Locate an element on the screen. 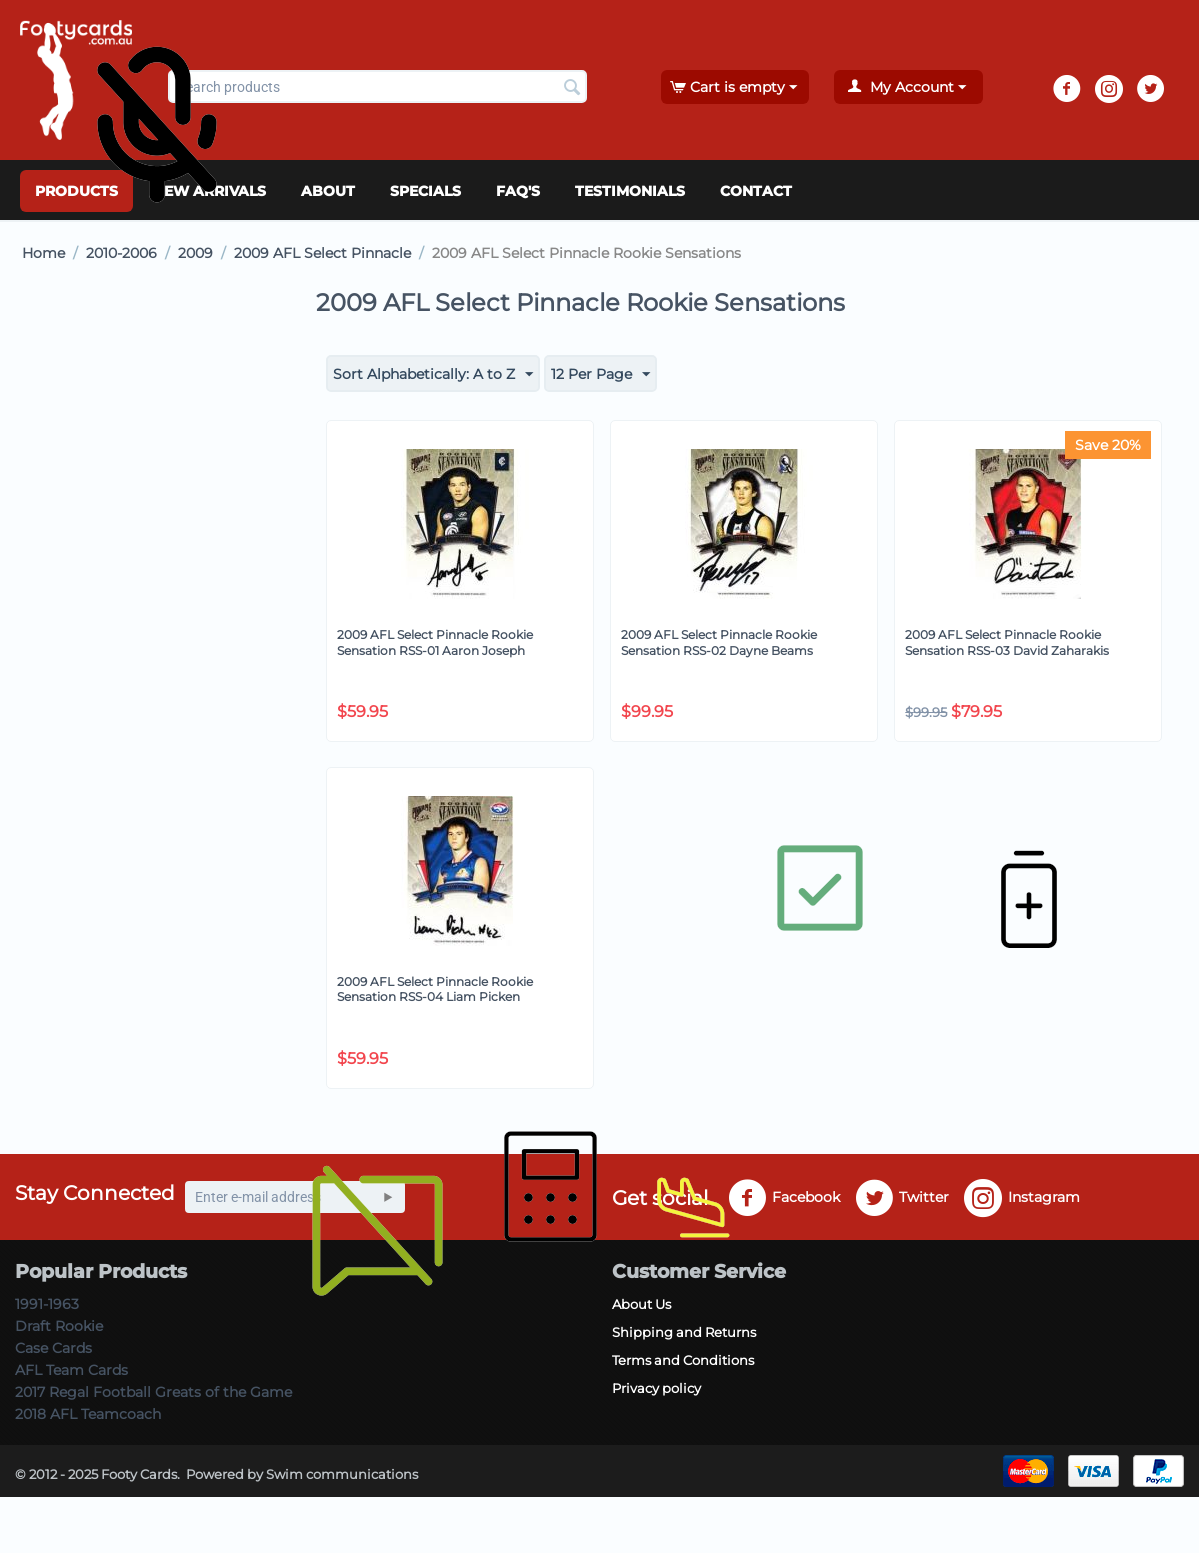 The width and height of the screenshot is (1199, 1553). open the calculator app is located at coordinates (550, 1186).